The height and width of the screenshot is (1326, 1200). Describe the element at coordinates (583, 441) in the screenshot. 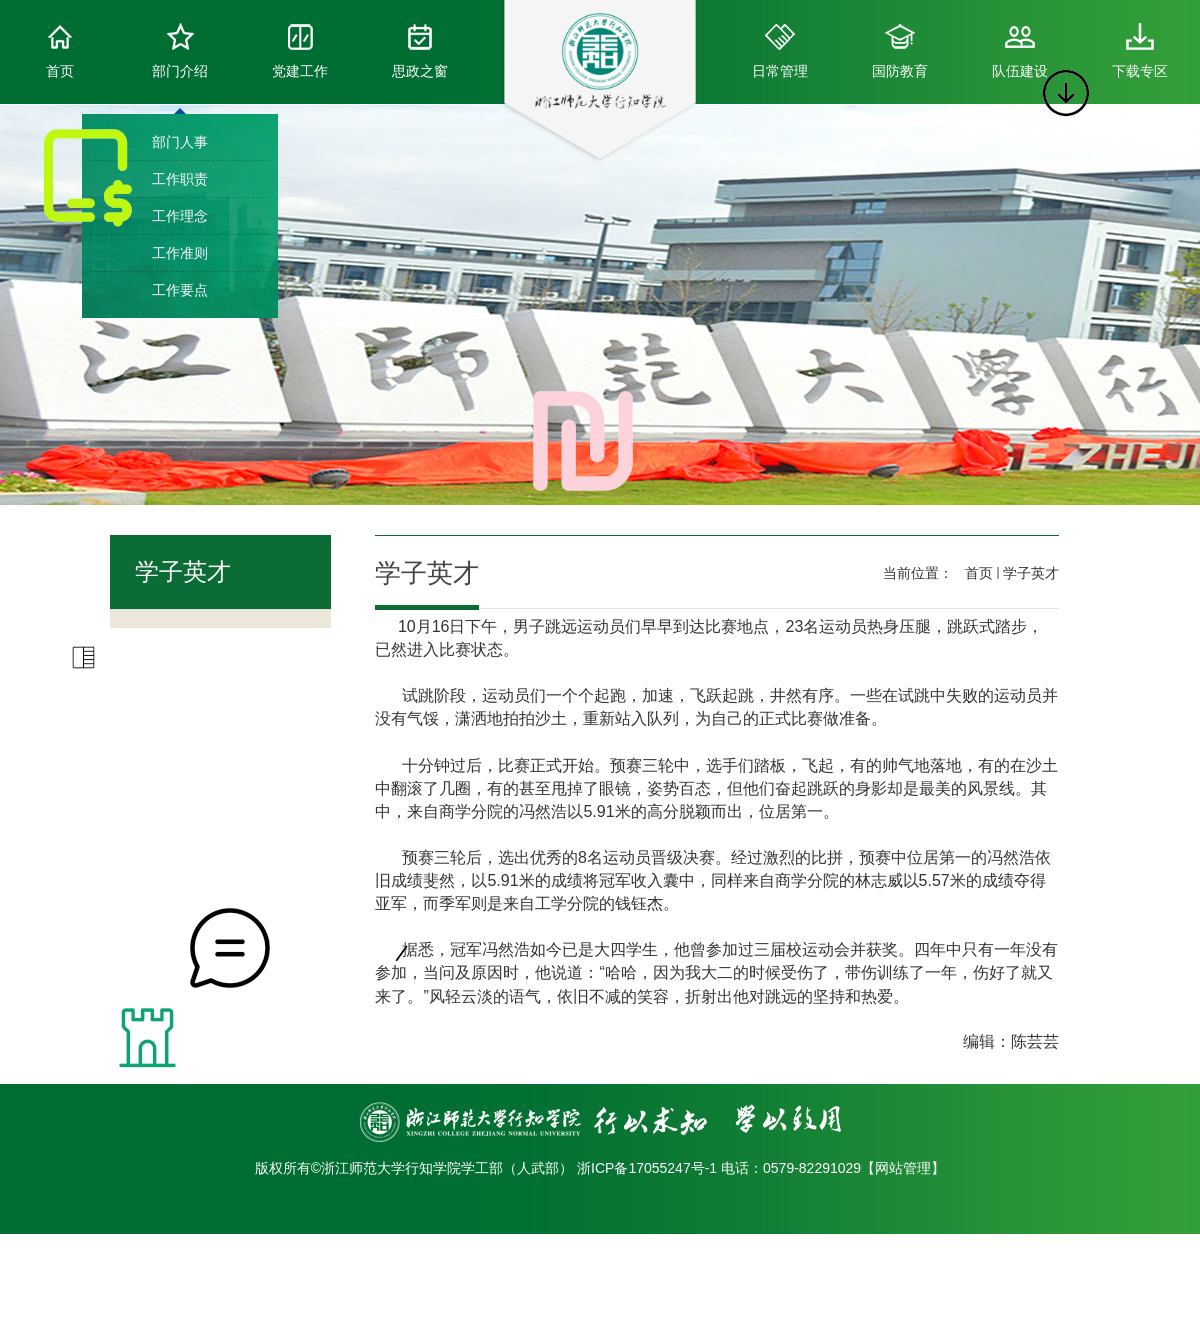

I see `indicates Israeli shekel currency` at that location.